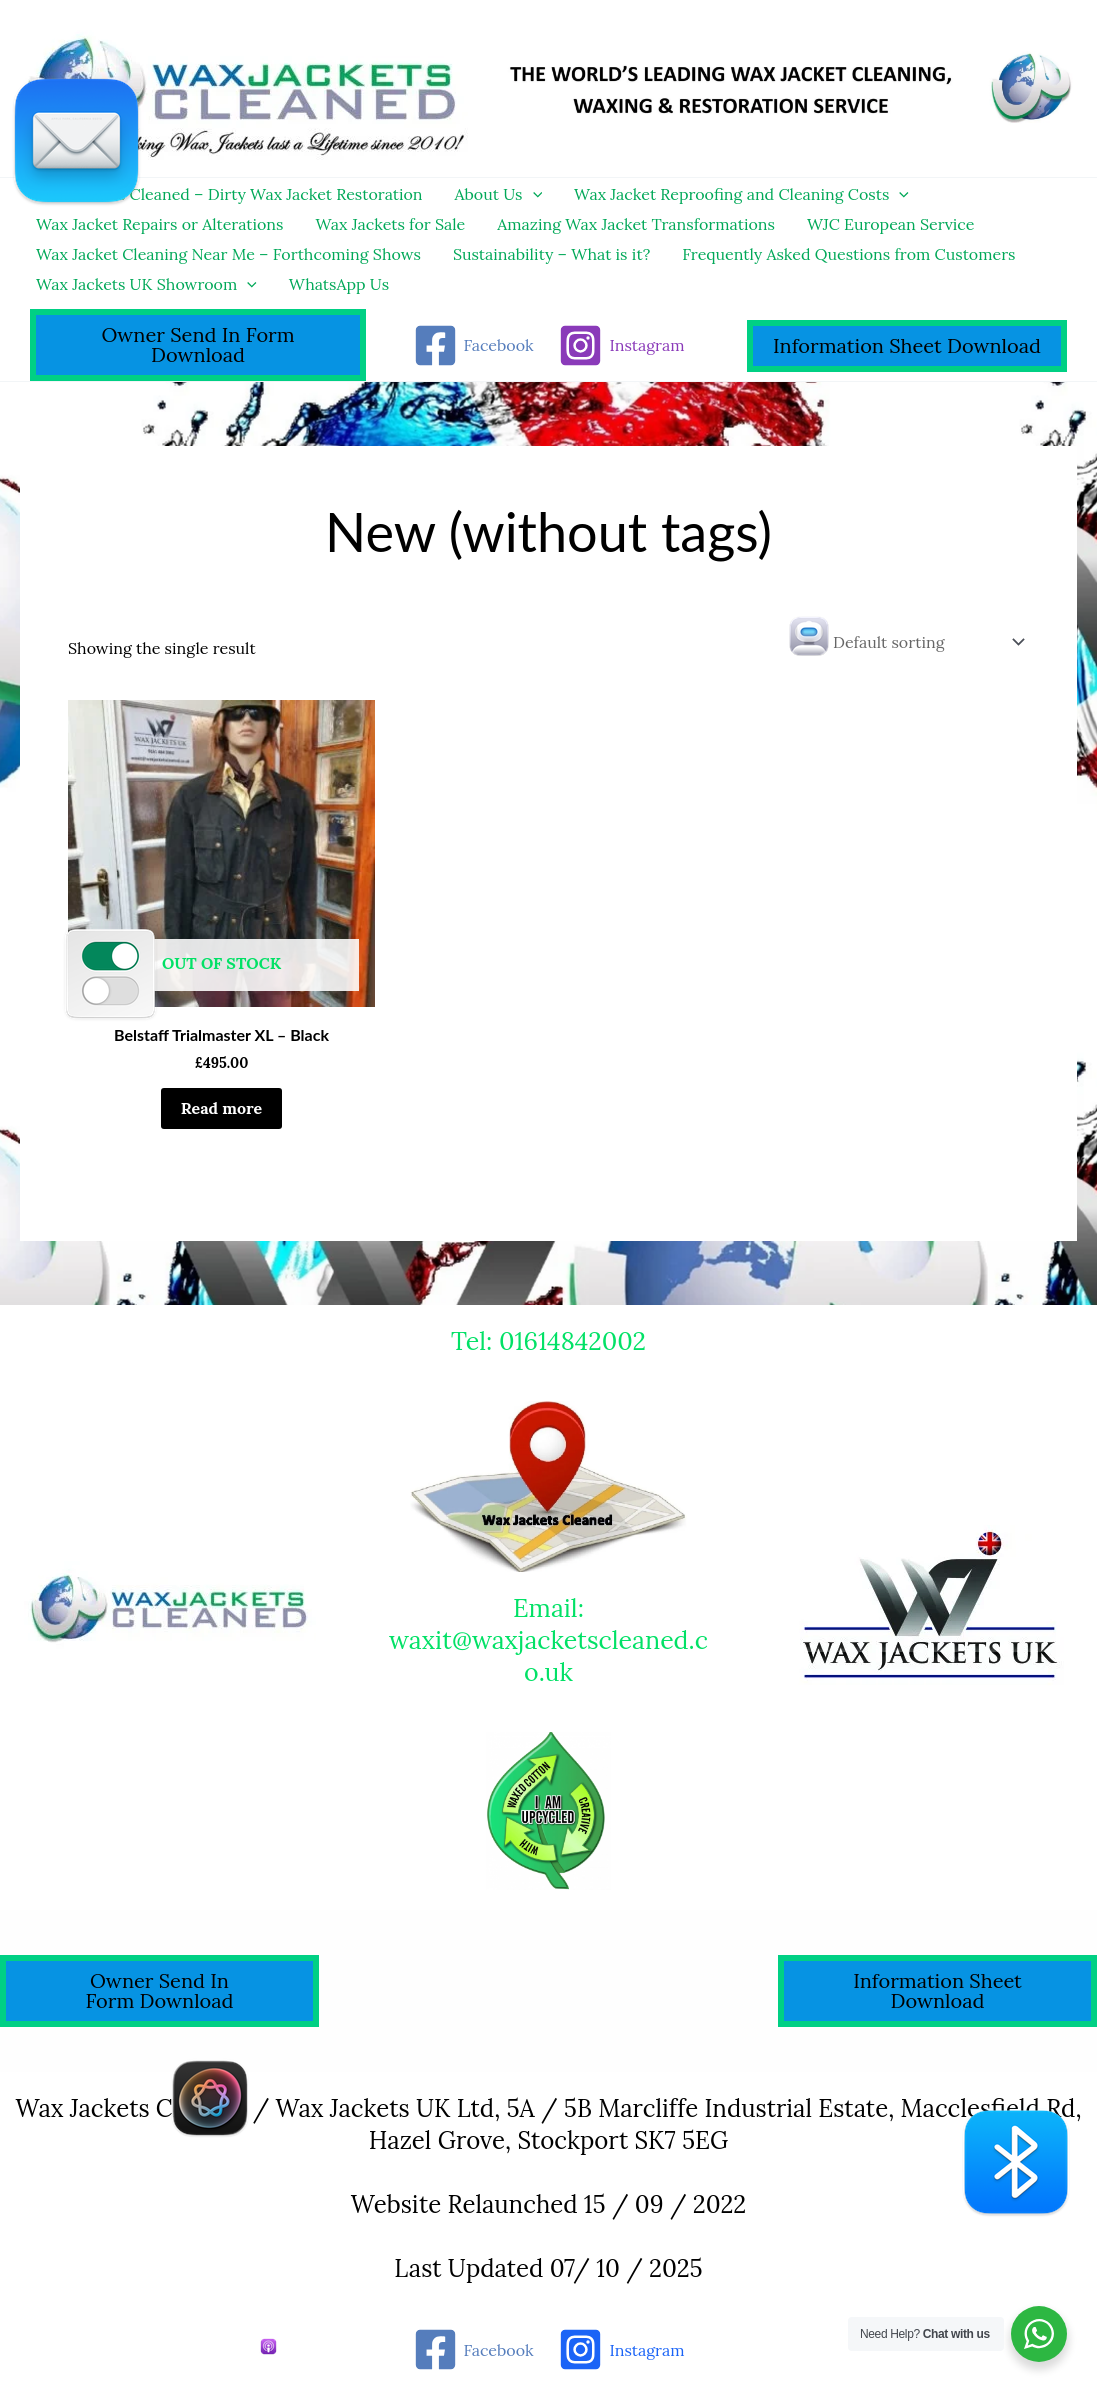  I want to click on open gnome tweaks settings application, so click(110, 973).